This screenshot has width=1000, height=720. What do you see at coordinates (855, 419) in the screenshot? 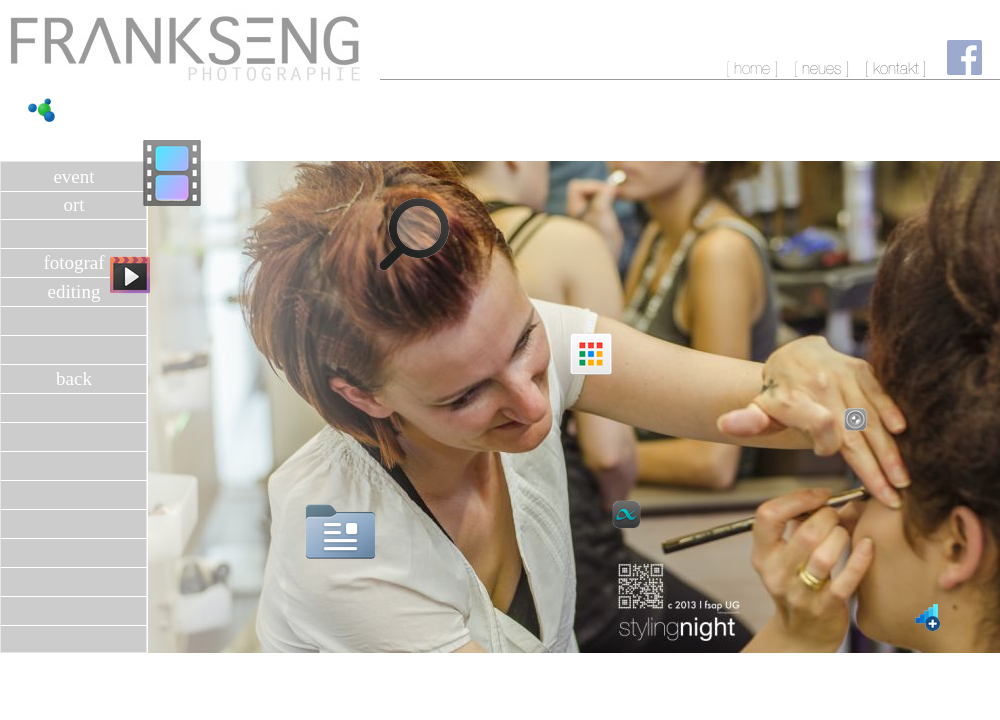
I see `open the camera app` at bounding box center [855, 419].